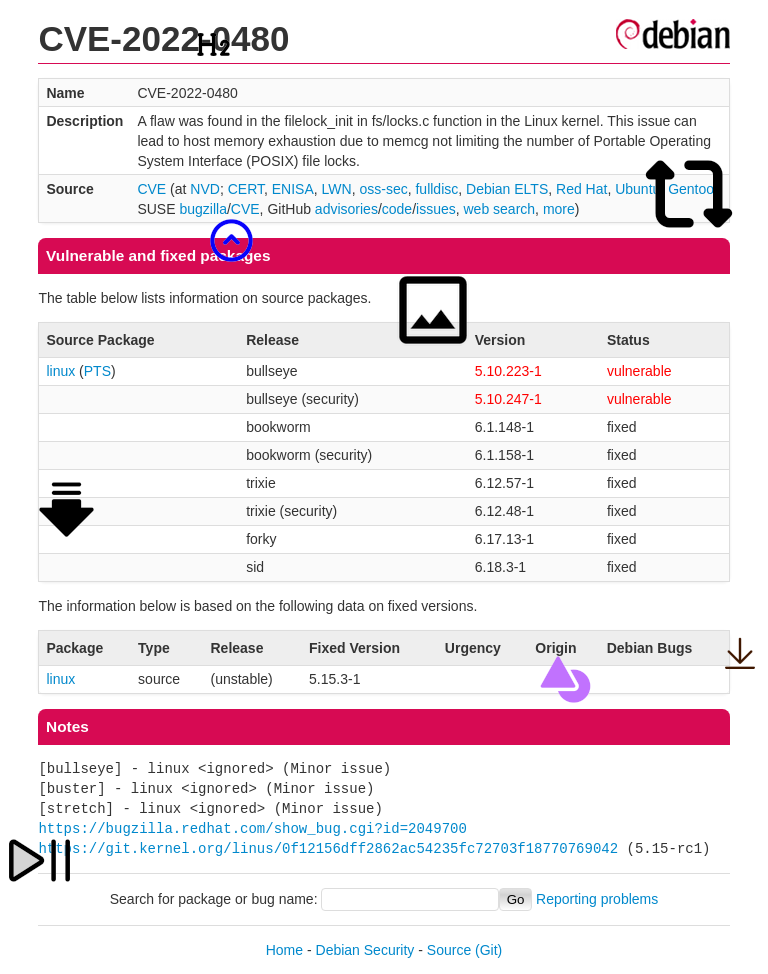 This screenshot has height=974, width=768. Describe the element at coordinates (231, 240) in the screenshot. I see `scroll to top of page` at that location.